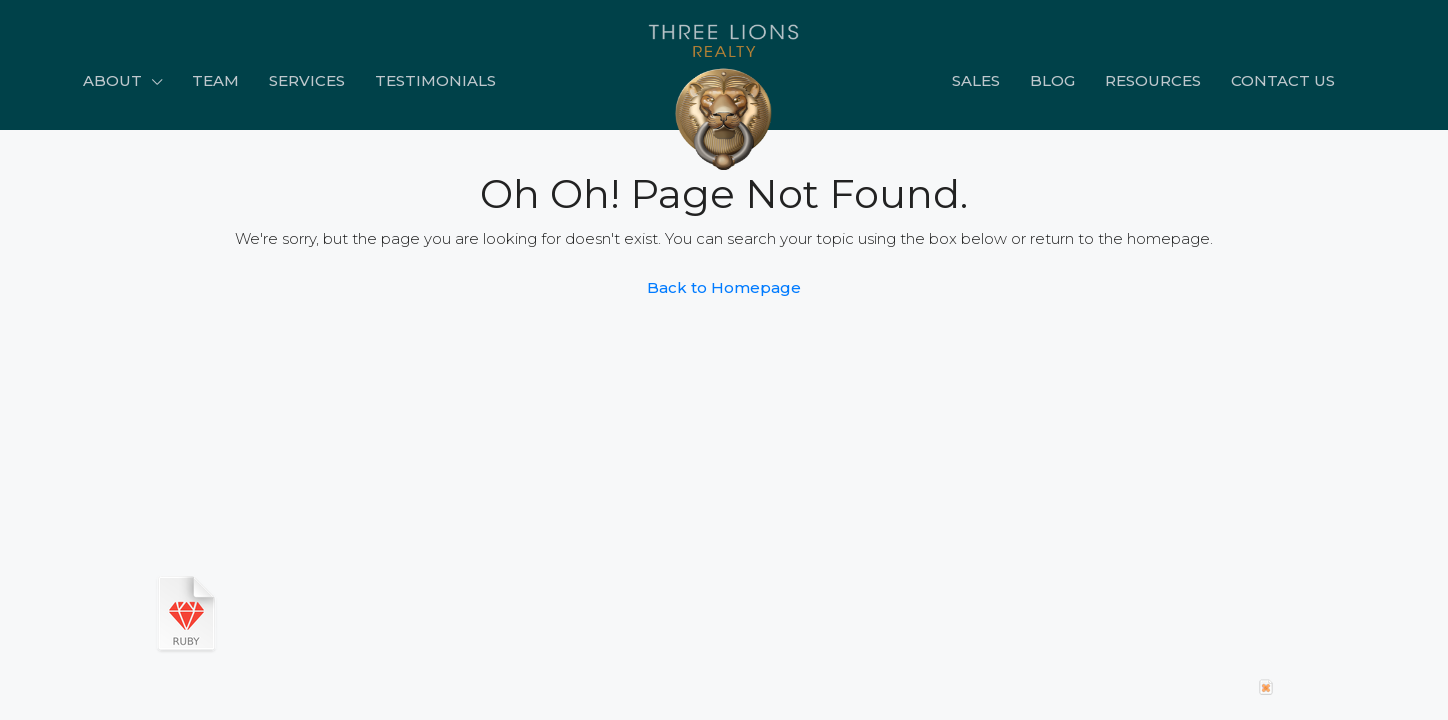 This screenshot has height=720, width=1448. Describe the element at coordinates (1266, 687) in the screenshot. I see `a patch or diff file for code changes` at that location.